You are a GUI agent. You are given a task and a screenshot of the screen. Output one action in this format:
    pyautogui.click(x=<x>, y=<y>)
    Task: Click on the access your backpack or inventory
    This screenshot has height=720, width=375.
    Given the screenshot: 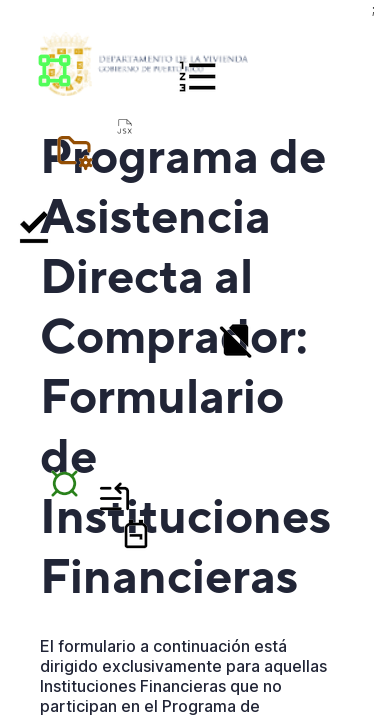 What is the action you would take?
    pyautogui.click(x=136, y=534)
    